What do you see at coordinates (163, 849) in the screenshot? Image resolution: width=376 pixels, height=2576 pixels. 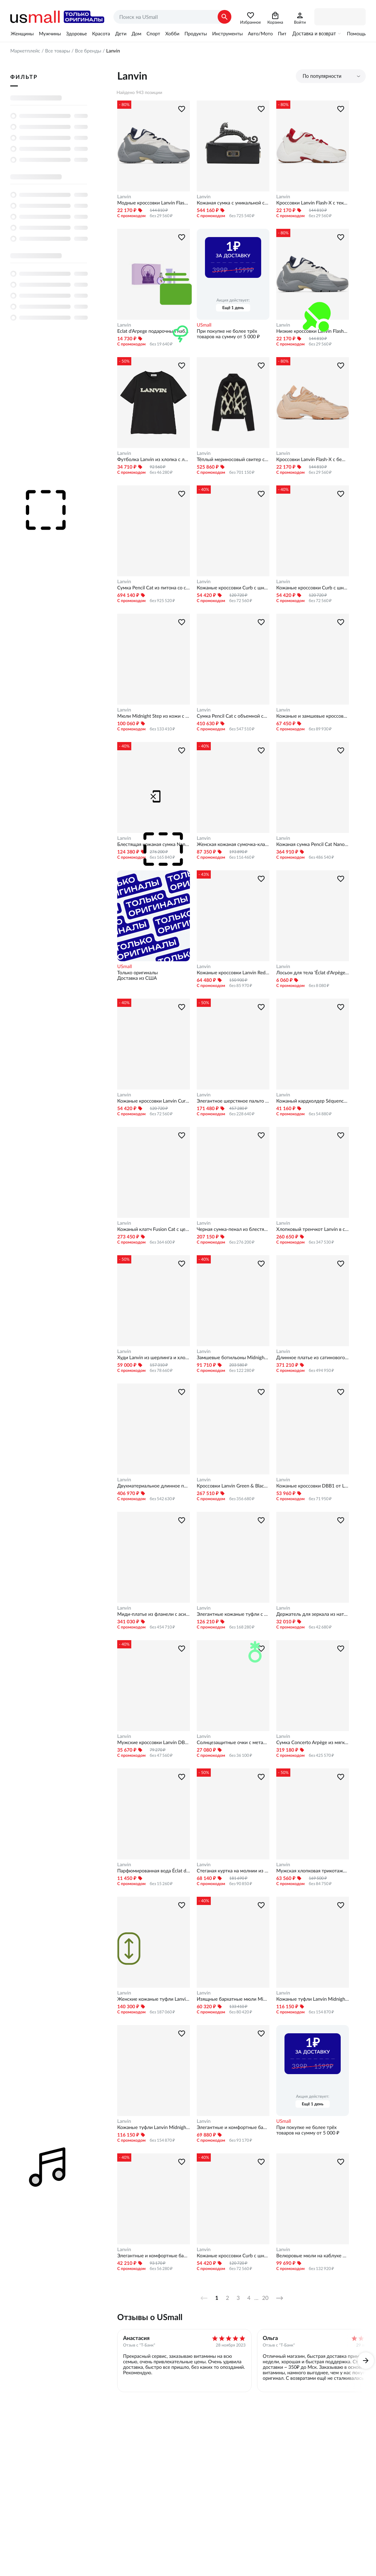 I see `indicates a selection area or bounding box` at bounding box center [163, 849].